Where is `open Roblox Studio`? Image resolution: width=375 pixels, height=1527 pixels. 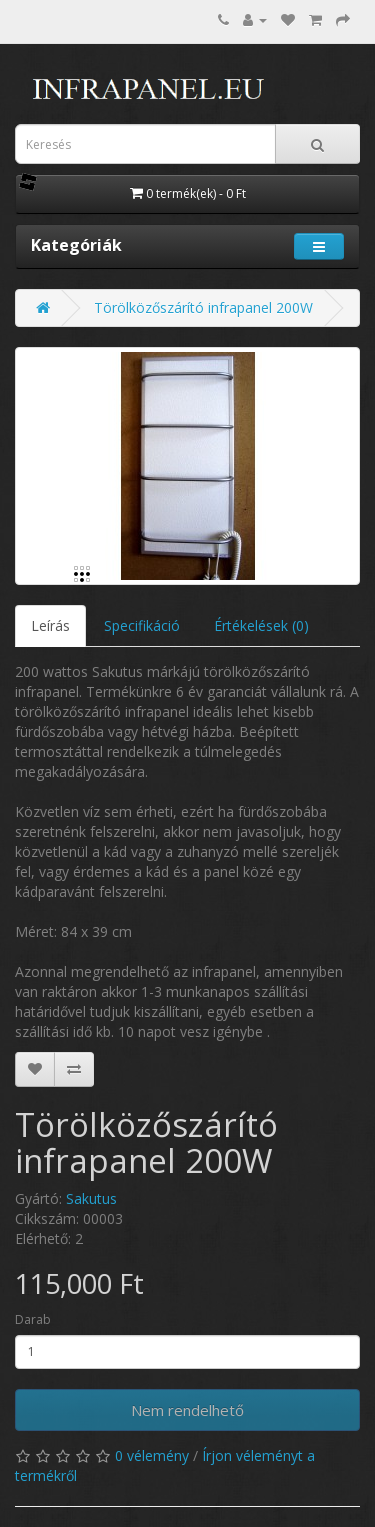
open Roblox Studio is located at coordinates (28, 182).